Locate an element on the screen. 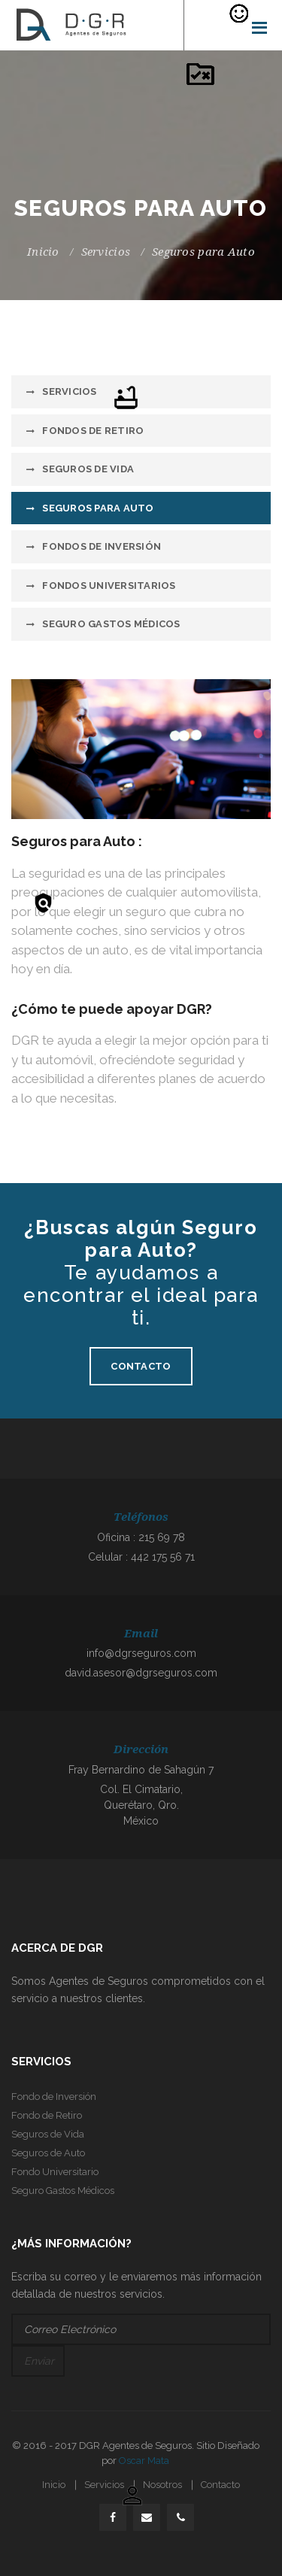  access folder with validation rules is located at coordinates (200, 74).